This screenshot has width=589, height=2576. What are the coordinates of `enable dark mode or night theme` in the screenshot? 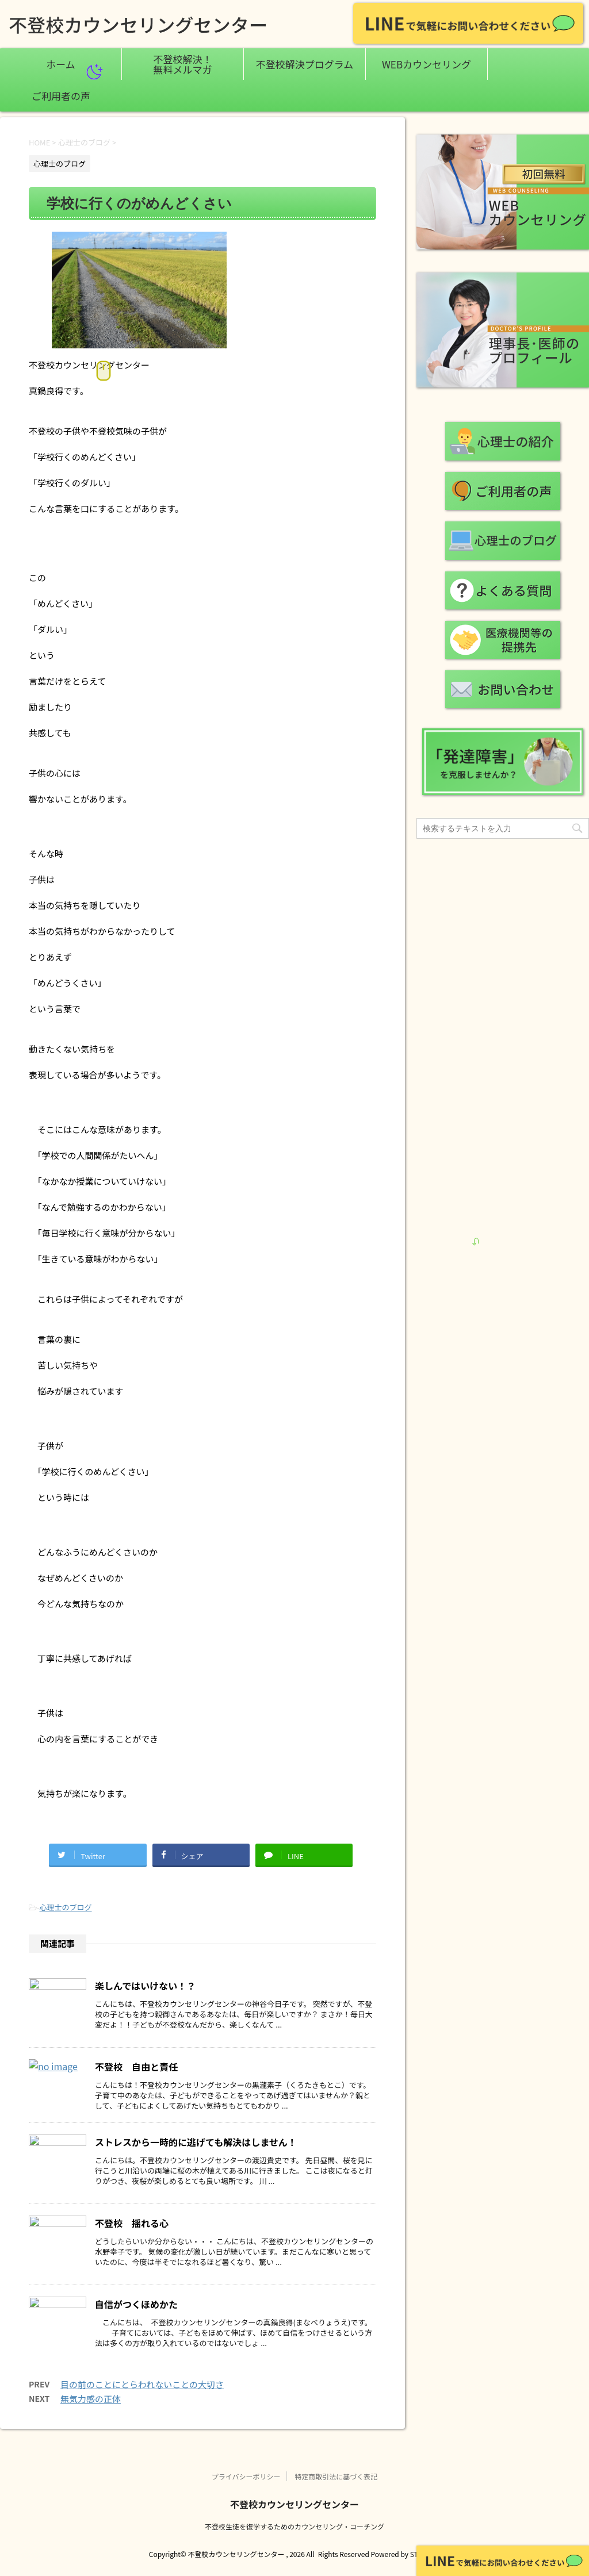 It's located at (94, 72).